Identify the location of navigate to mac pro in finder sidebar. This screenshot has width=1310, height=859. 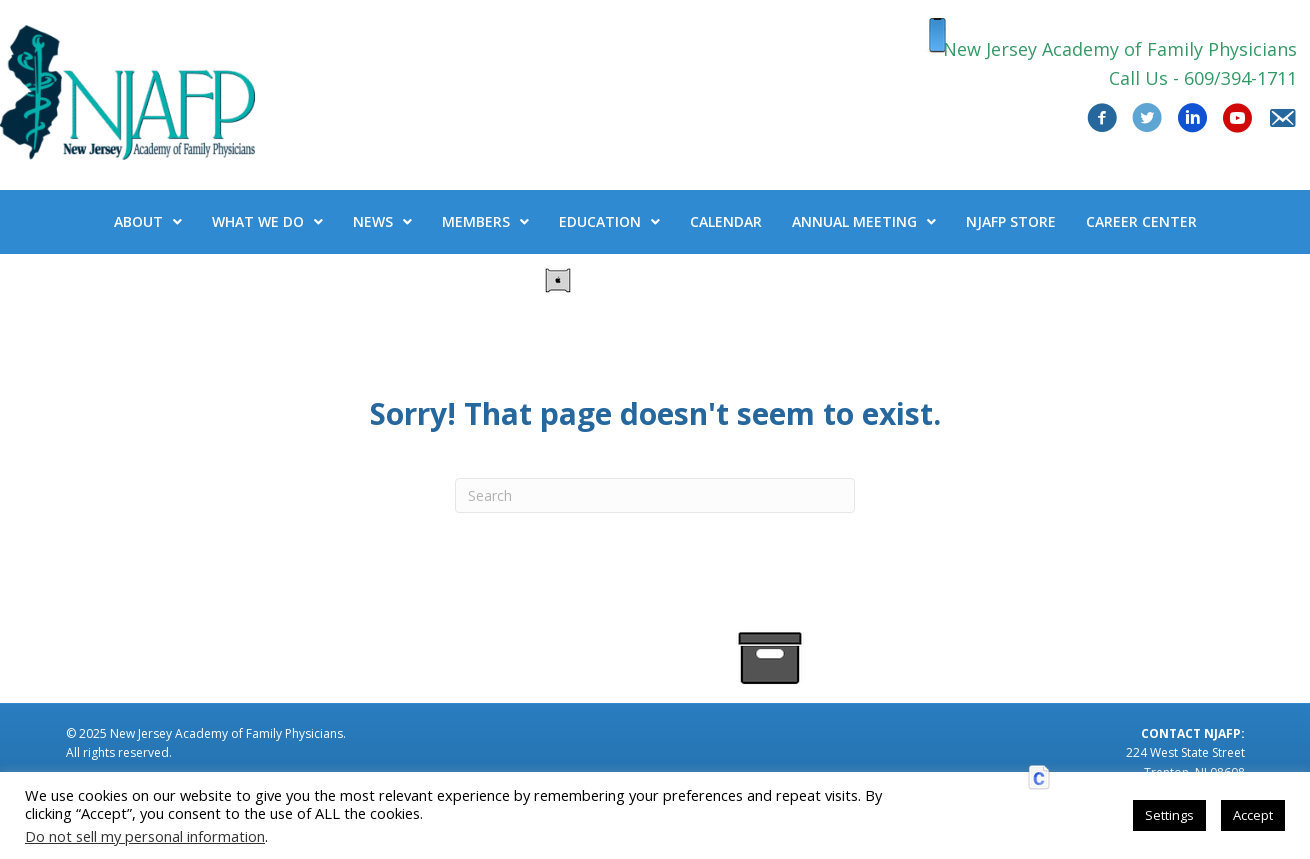
(558, 280).